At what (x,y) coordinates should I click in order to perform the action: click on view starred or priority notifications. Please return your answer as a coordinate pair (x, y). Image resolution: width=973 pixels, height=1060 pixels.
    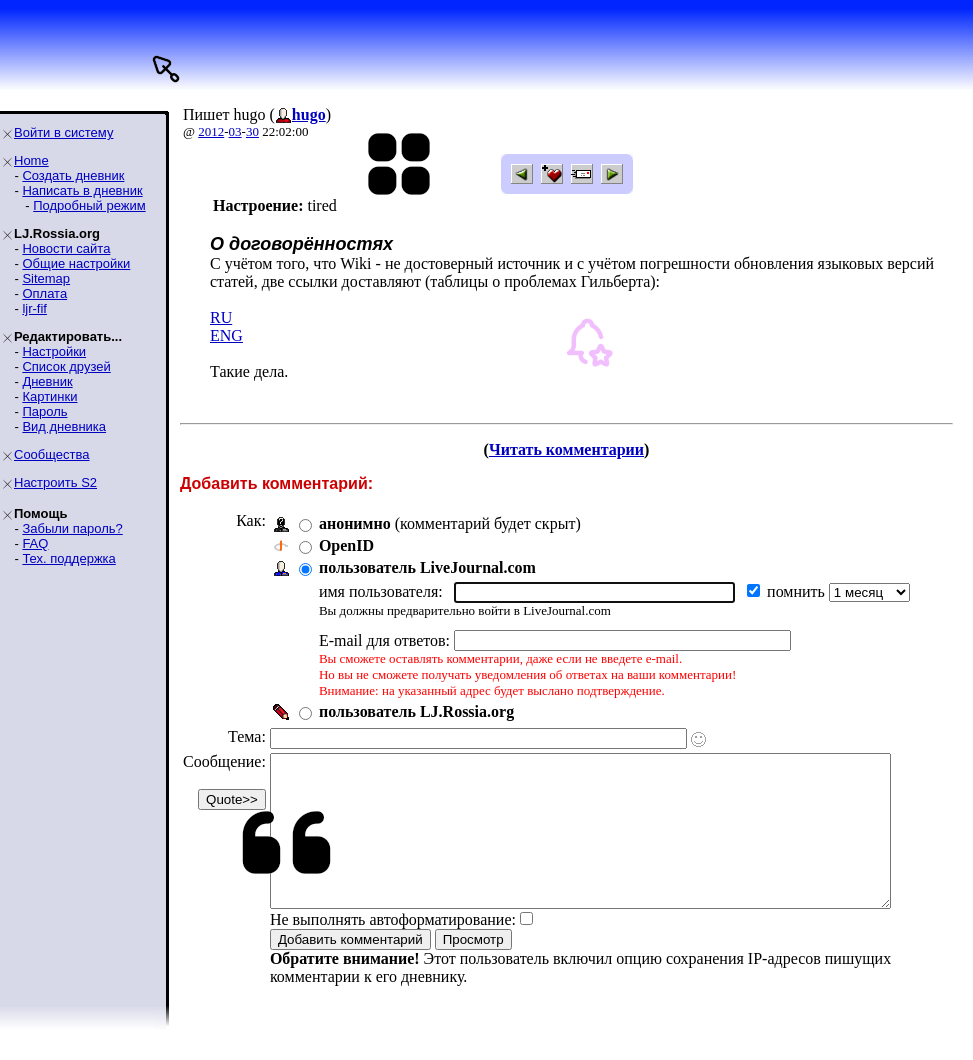
    Looking at the image, I should click on (587, 341).